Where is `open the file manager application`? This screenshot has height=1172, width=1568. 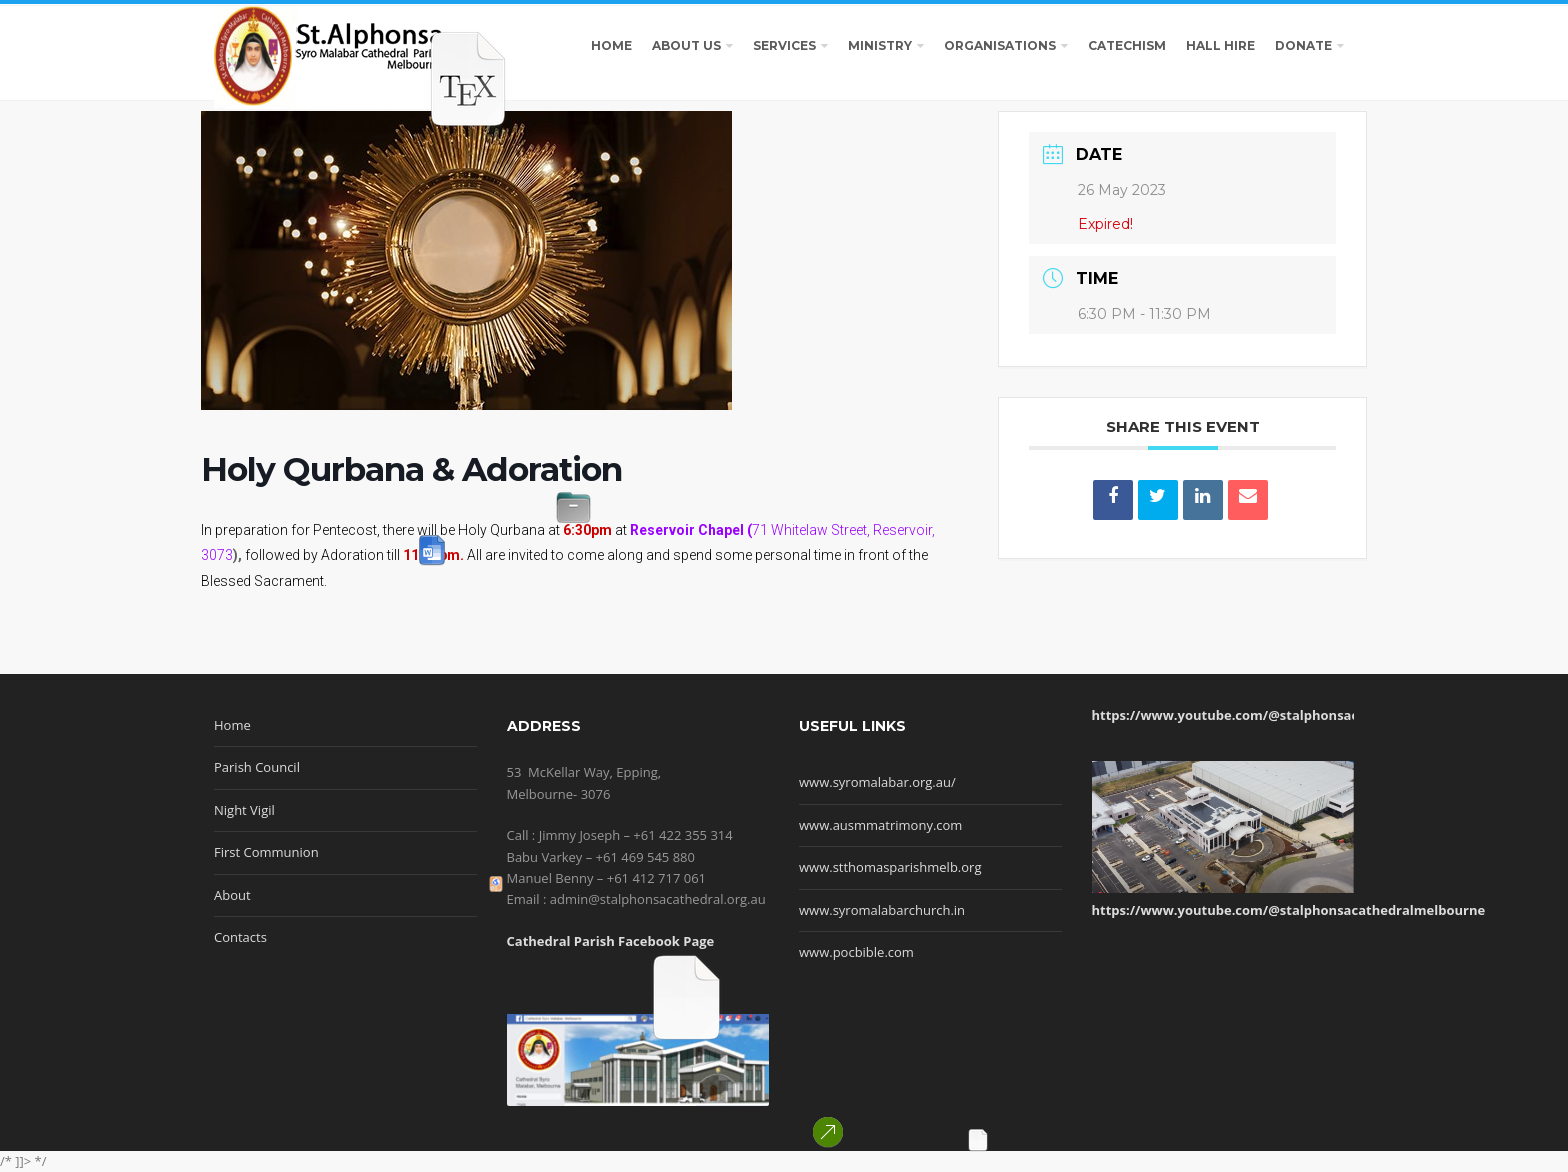
open the file manager application is located at coordinates (573, 507).